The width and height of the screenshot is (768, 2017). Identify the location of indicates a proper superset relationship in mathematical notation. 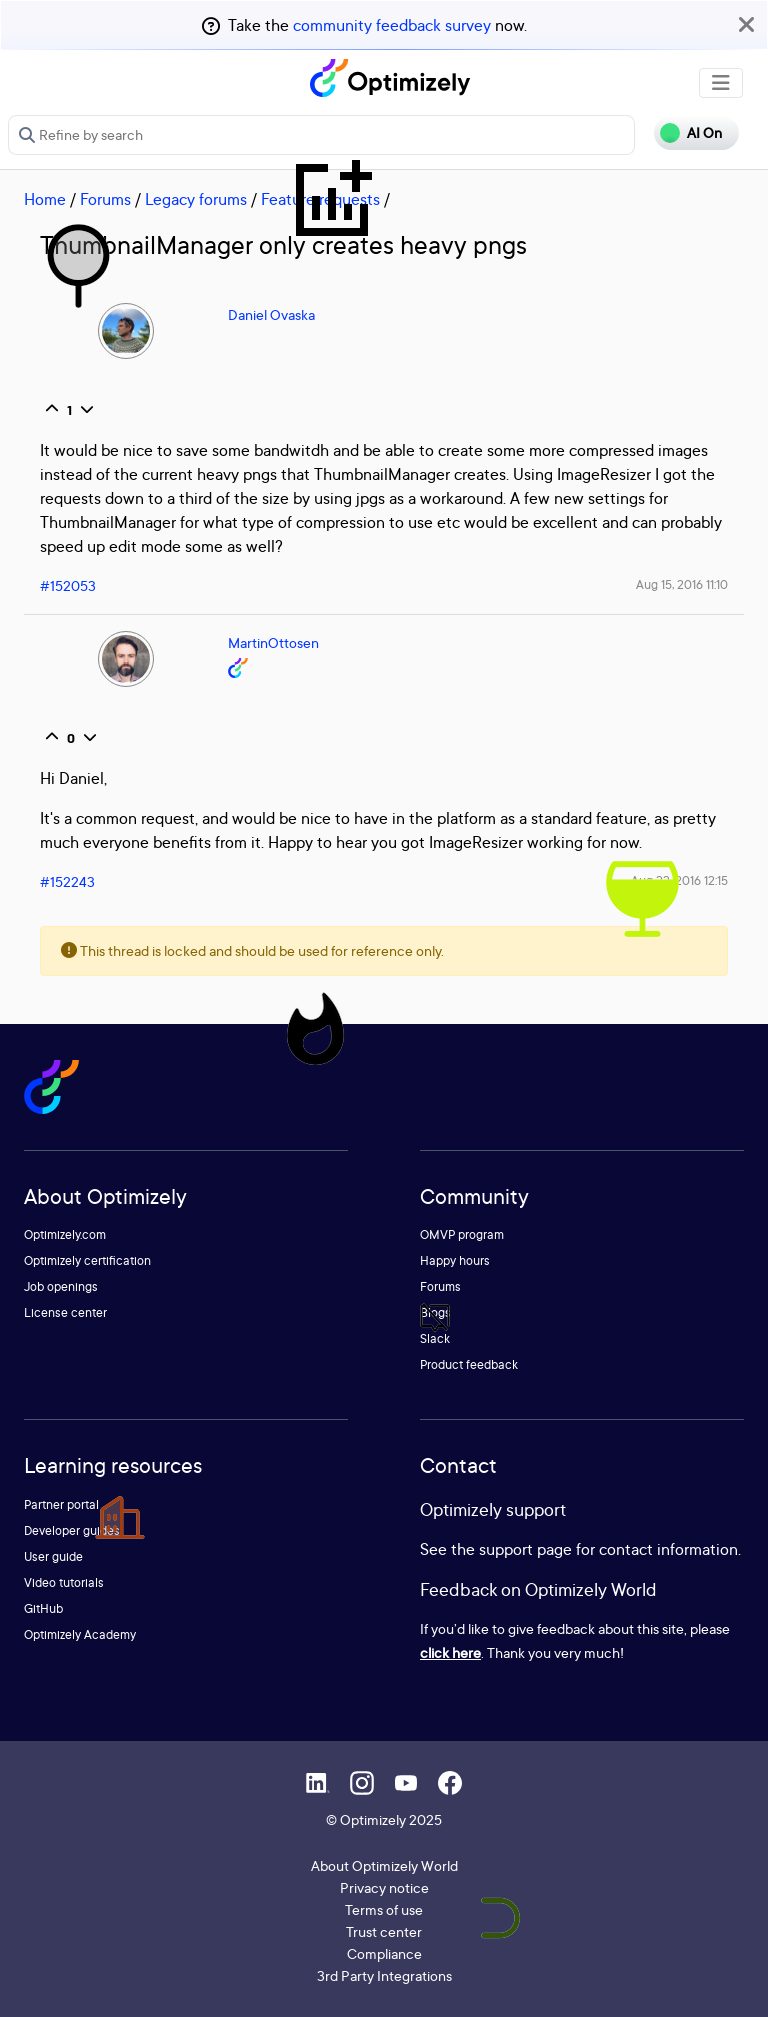
(498, 1918).